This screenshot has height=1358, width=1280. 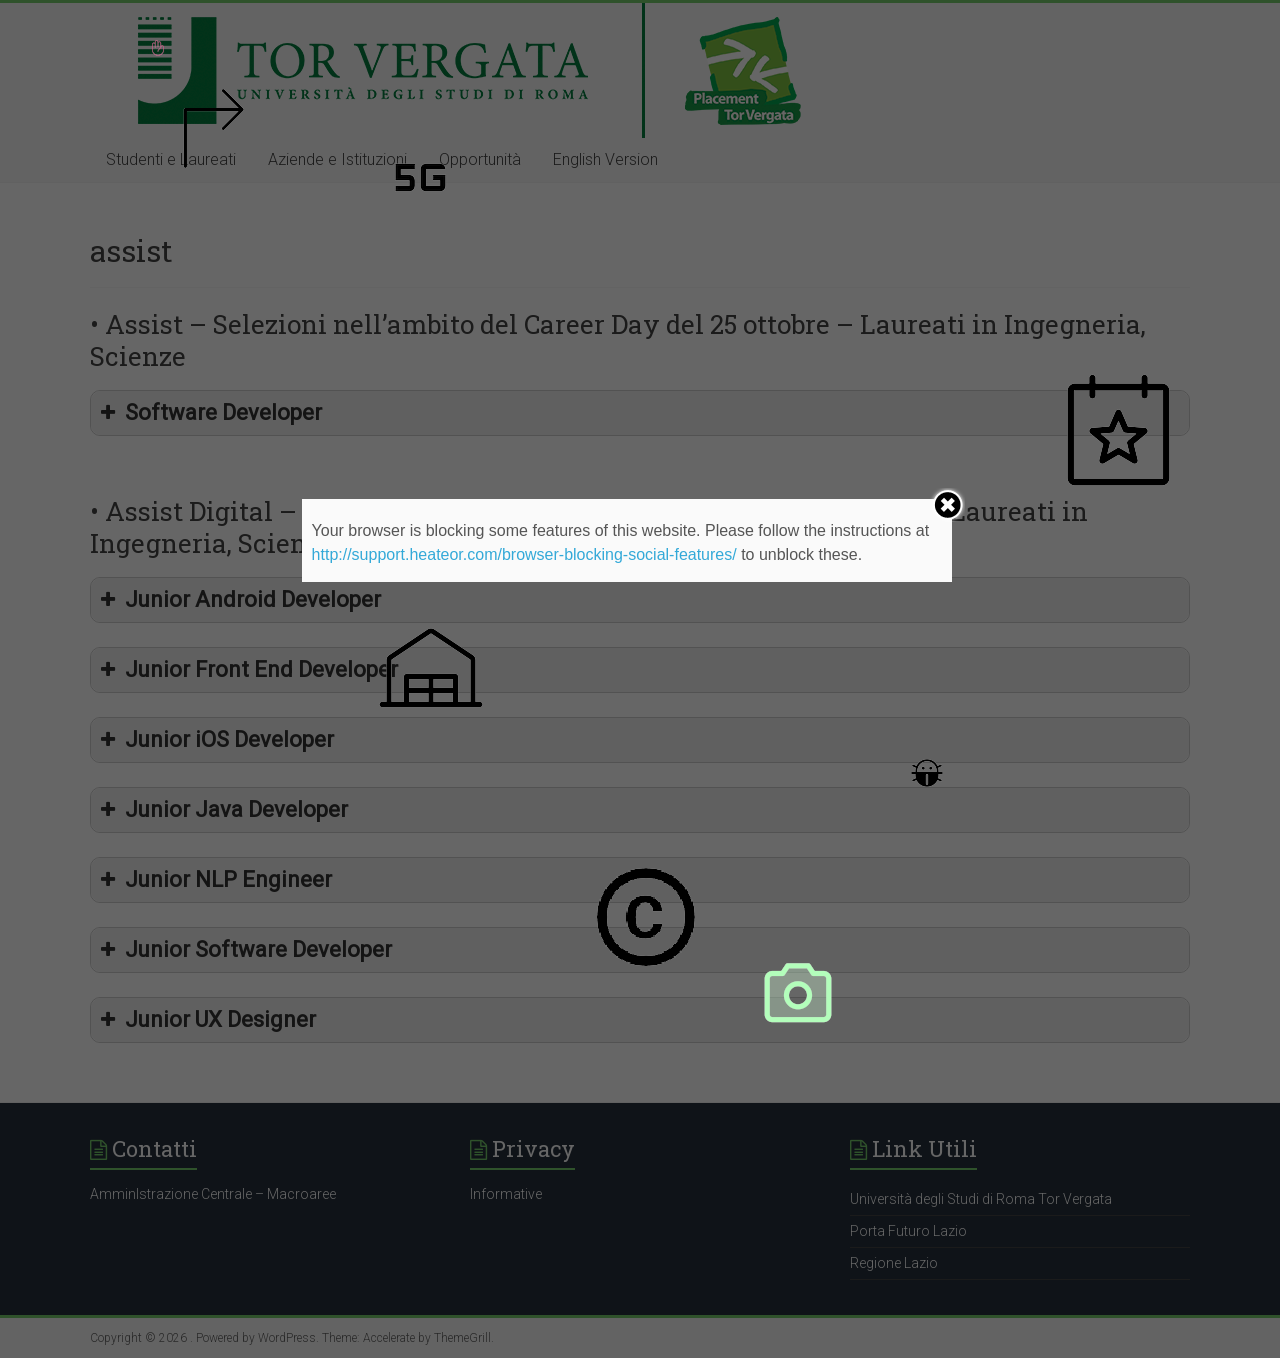 I want to click on redirect or forward content, so click(x=207, y=128).